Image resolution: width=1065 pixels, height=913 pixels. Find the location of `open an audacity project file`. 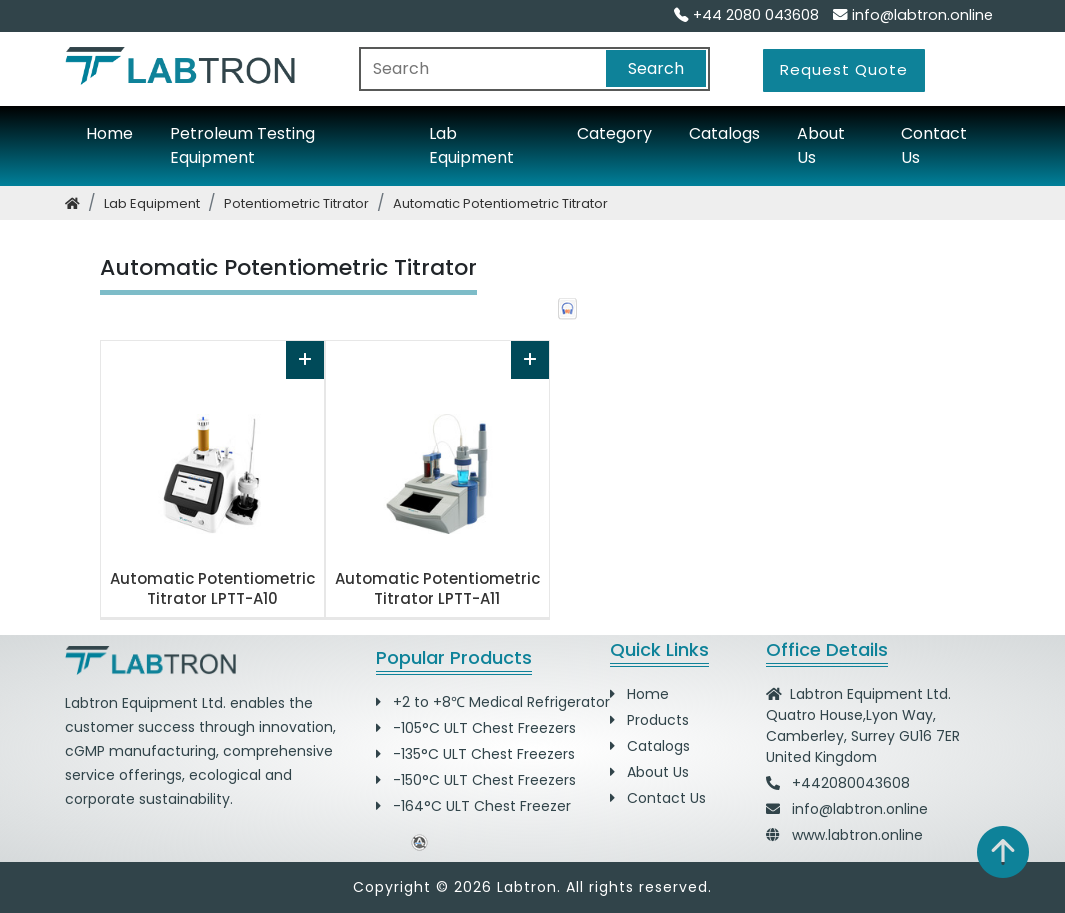

open an audacity project file is located at coordinates (567, 308).